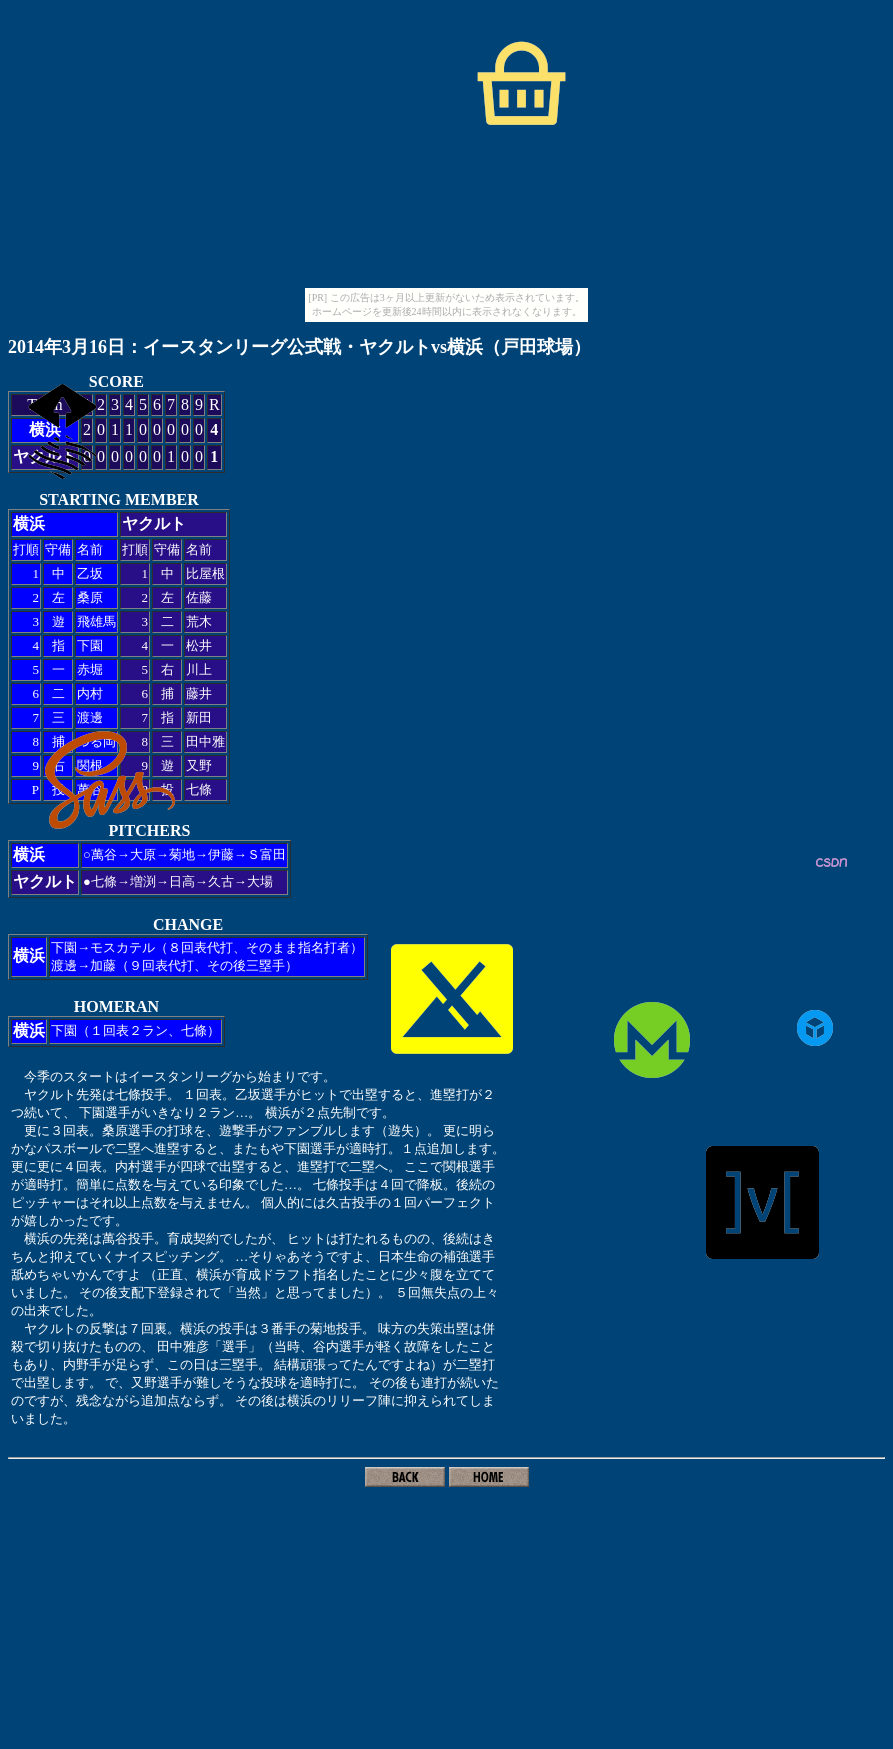  What do you see at coordinates (815, 1028) in the screenshot?
I see `open sketchfab to view 3d models` at bounding box center [815, 1028].